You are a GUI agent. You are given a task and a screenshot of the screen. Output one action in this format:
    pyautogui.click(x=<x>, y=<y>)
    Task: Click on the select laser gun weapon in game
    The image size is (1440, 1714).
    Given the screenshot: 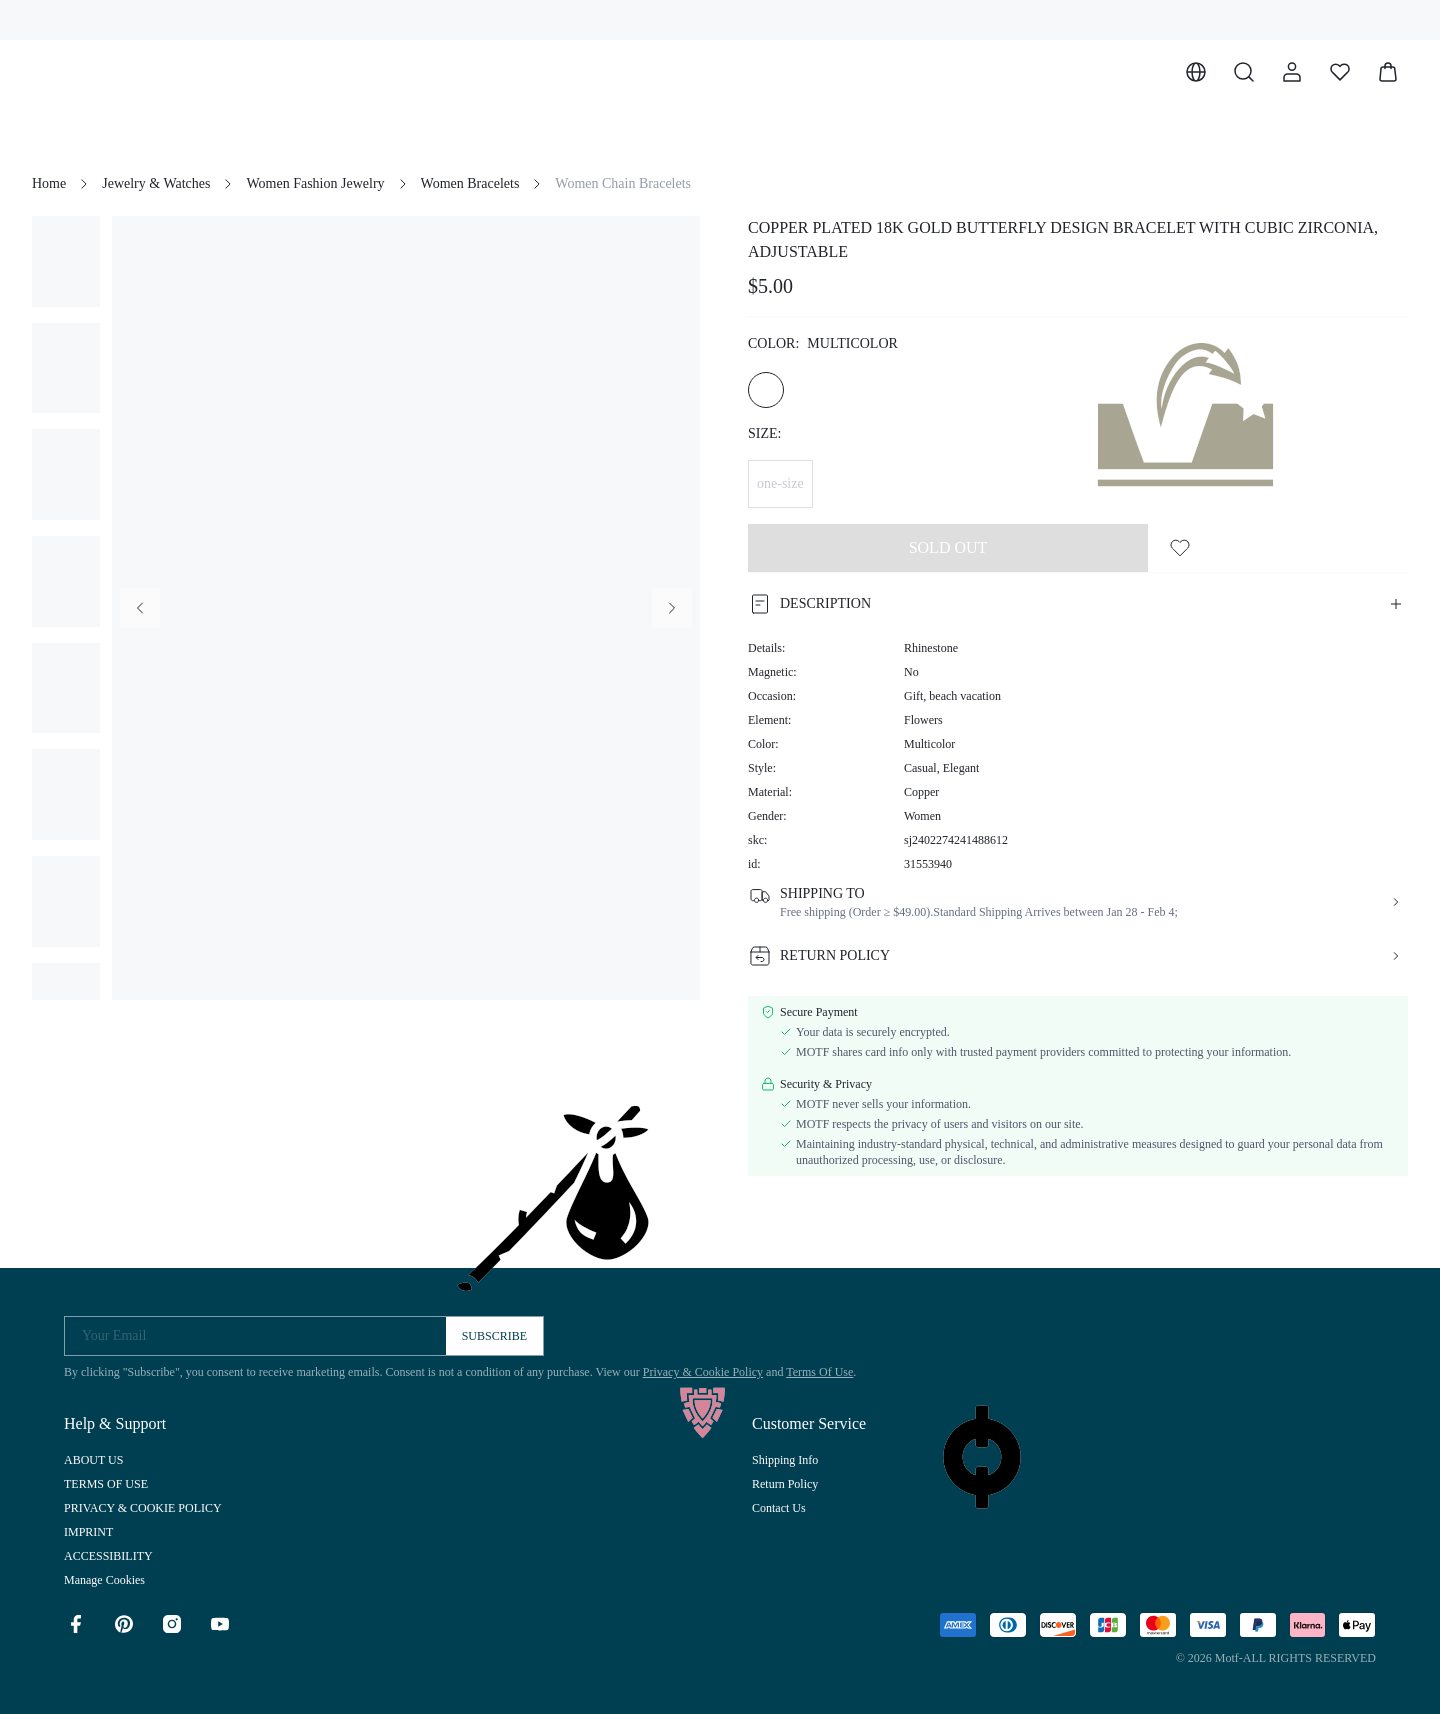 What is the action you would take?
    pyautogui.click(x=982, y=1457)
    